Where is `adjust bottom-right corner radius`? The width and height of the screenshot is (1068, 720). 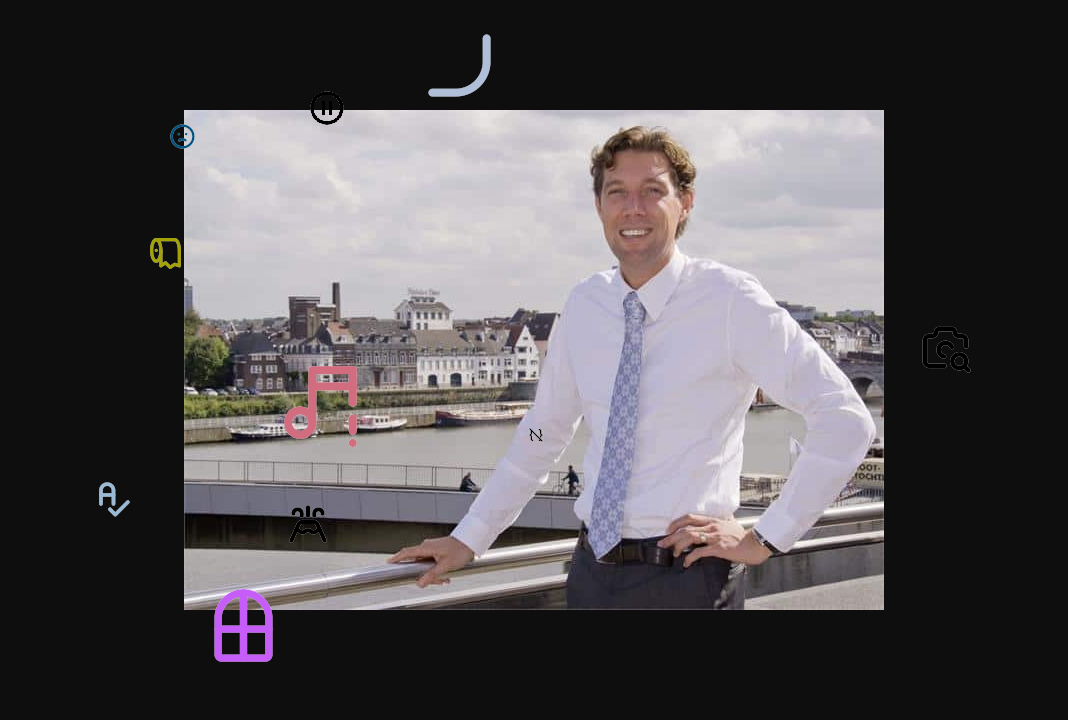
adjust bottom-right corner radius is located at coordinates (459, 65).